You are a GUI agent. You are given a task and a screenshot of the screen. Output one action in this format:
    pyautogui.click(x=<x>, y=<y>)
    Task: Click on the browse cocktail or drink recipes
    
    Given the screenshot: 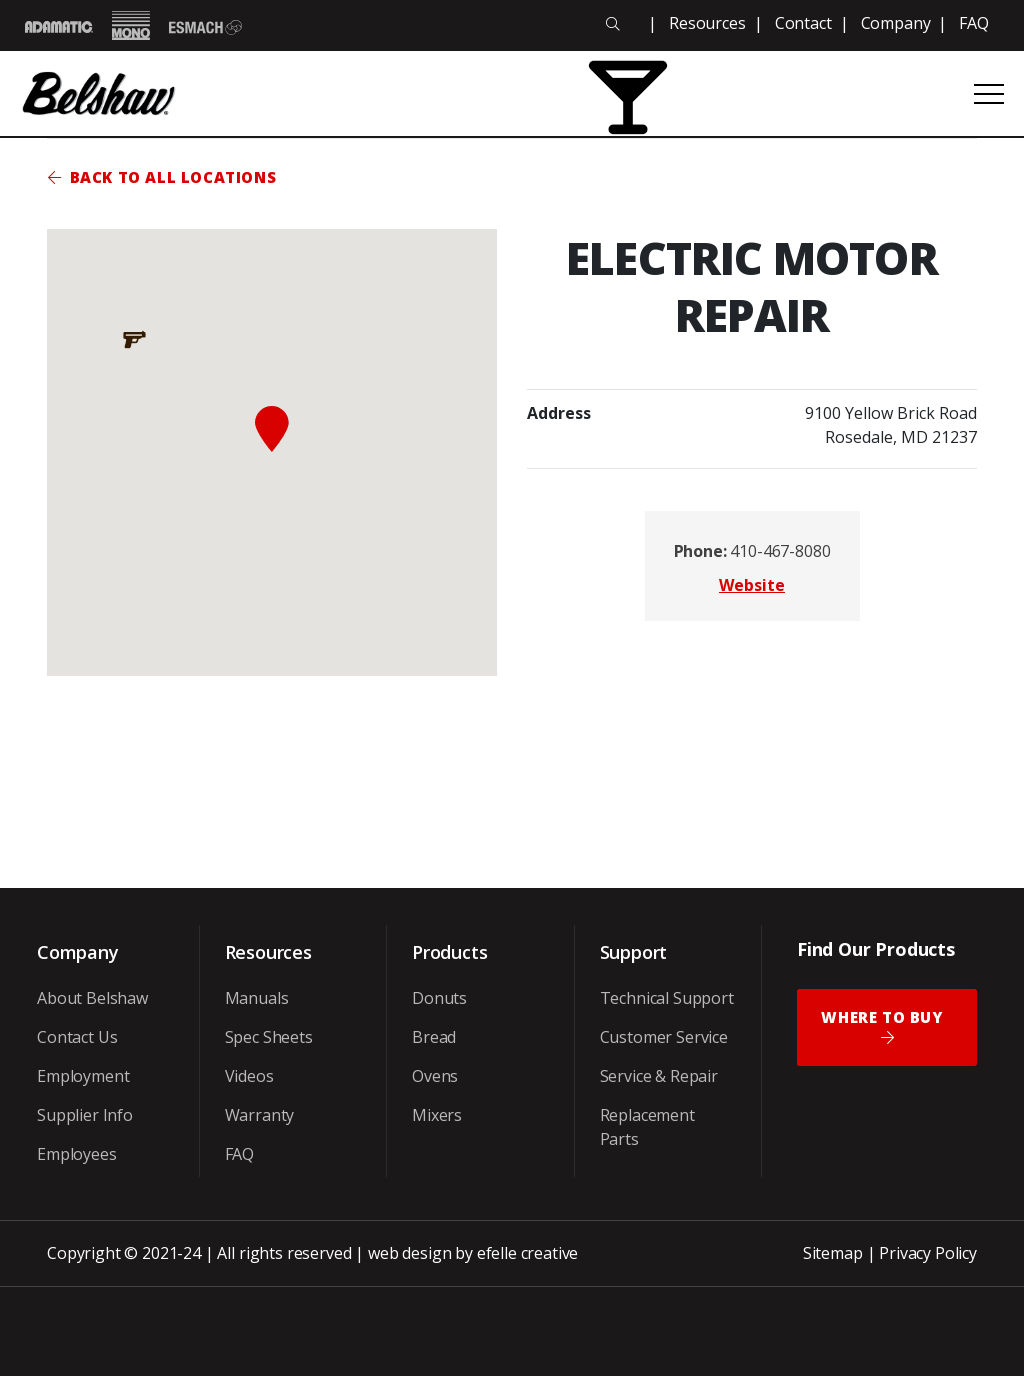 What is the action you would take?
    pyautogui.click(x=628, y=95)
    